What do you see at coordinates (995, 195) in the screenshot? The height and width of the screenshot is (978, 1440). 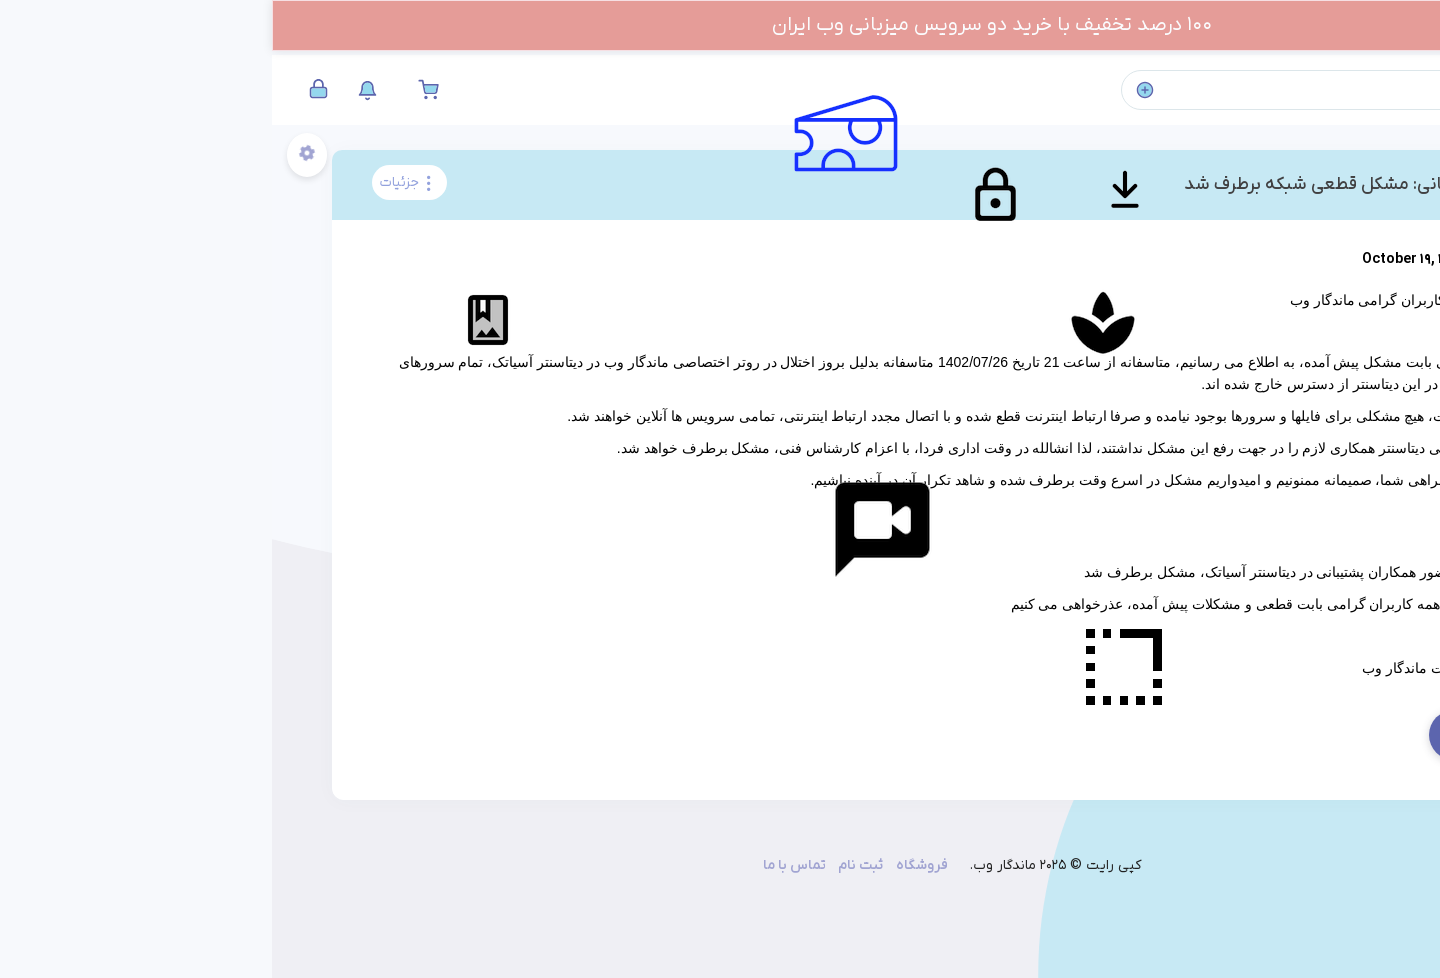 I see `indicates a locked or secured item` at bounding box center [995, 195].